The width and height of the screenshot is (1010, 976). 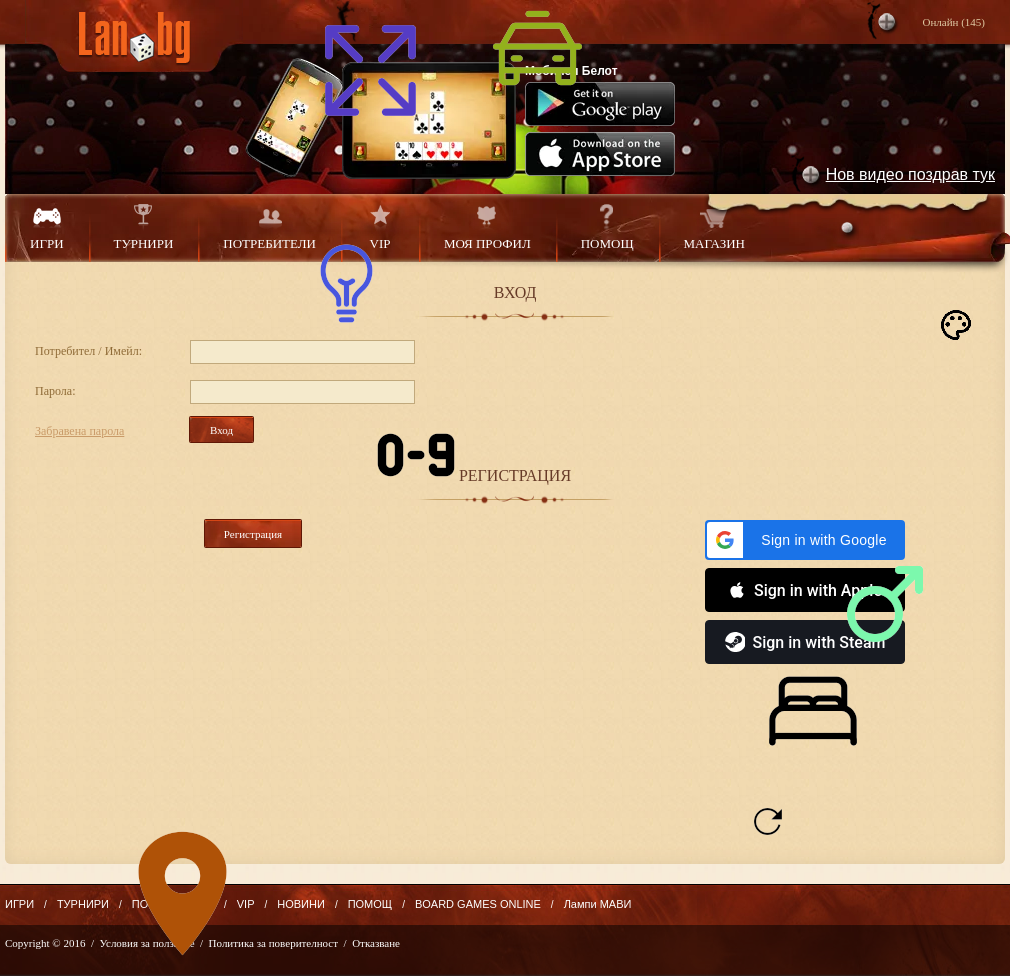 I want to click on indicates male gender selection, so click(x=883, y=606).